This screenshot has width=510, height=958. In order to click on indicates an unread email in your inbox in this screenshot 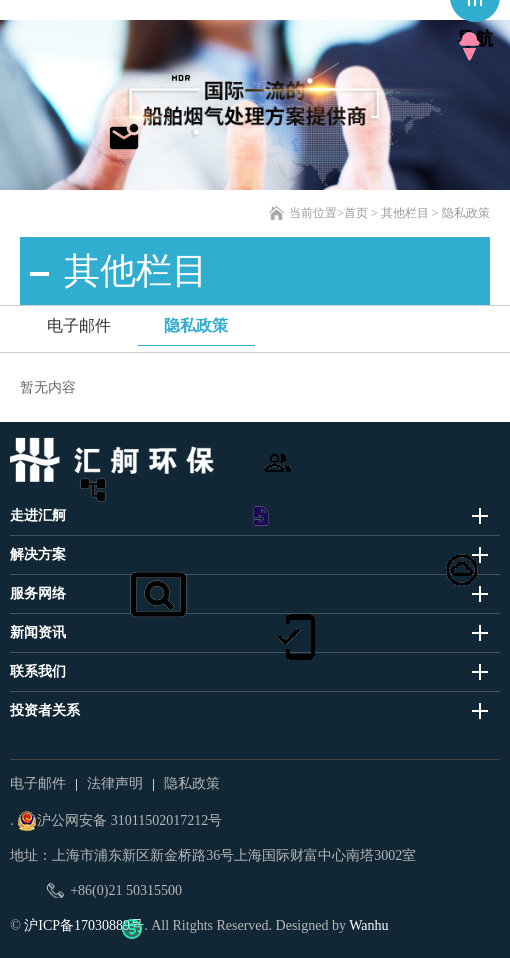, I will do `click(124, 138)`.